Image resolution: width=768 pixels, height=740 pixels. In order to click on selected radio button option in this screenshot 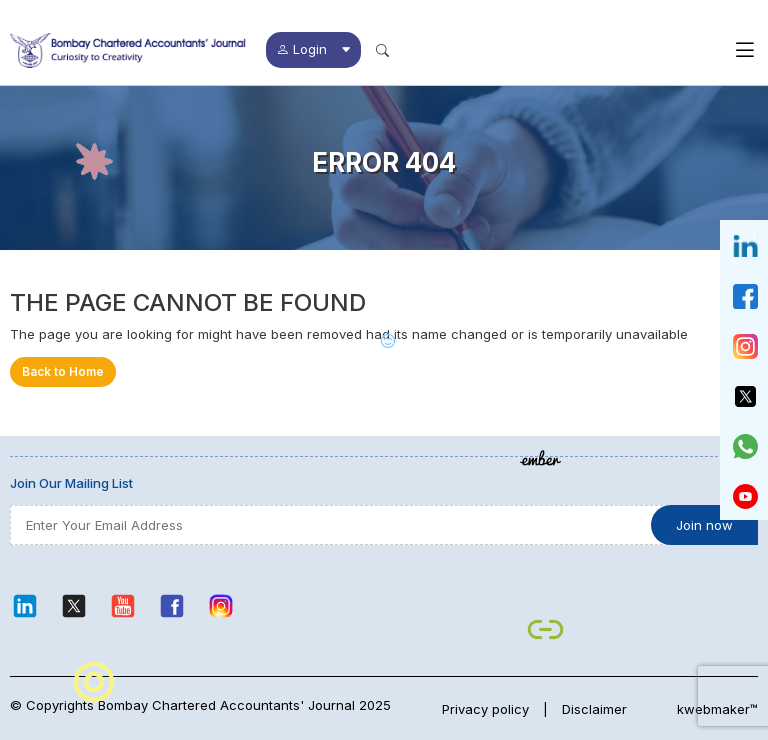, I will do `click(94, 682)`.